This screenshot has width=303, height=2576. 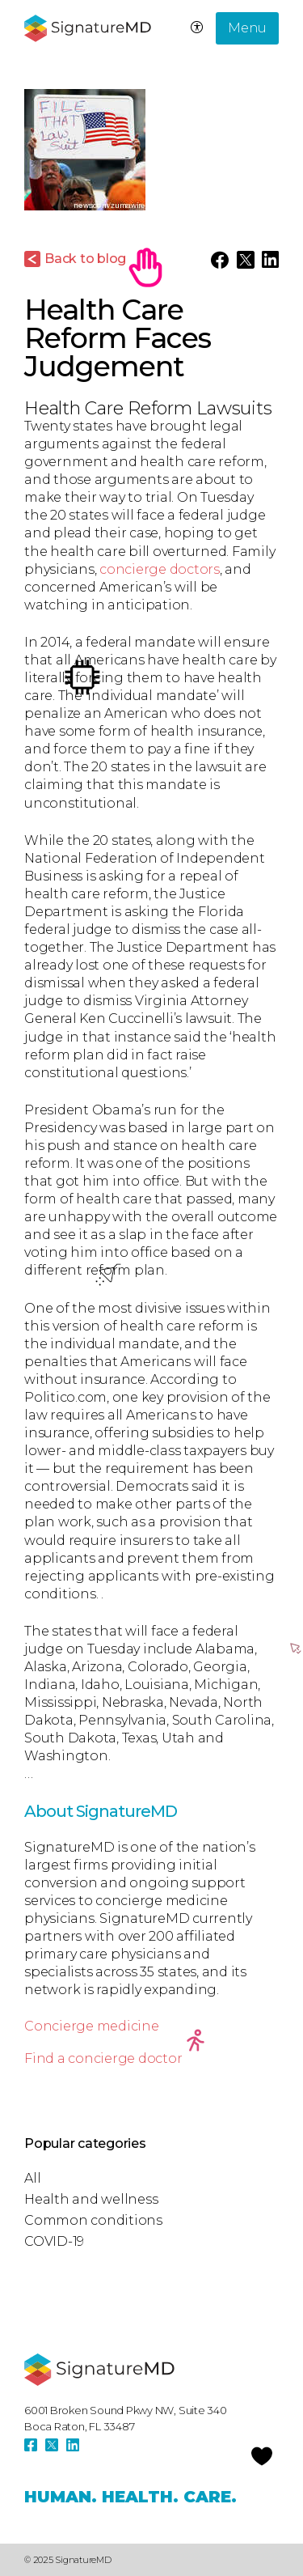 What do you see at coordinates (295, 1648) in the screenshot?
I see `click action confirmed` at bounding box center [295, 1648].